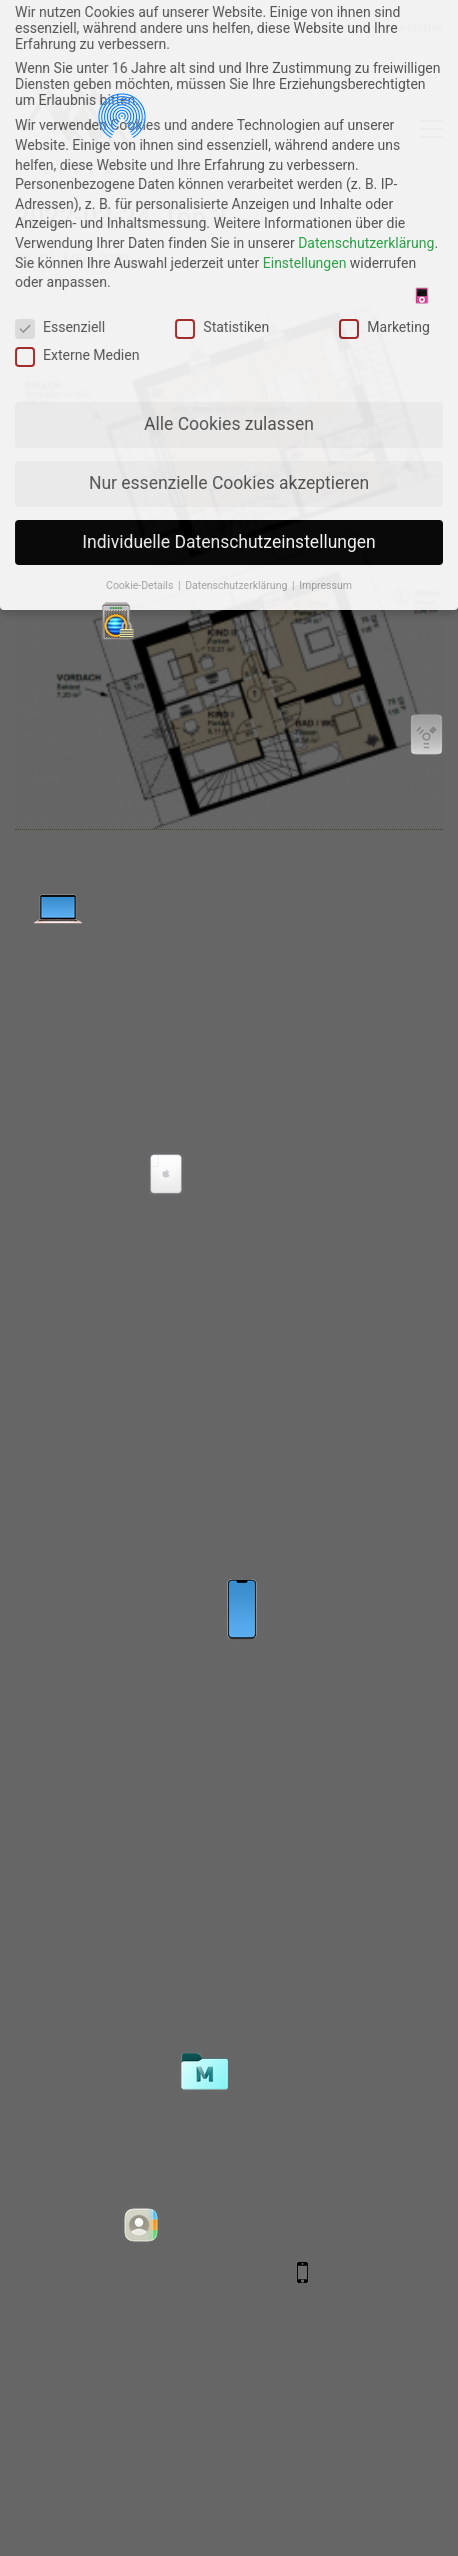 The width and height of the screenshot is (458, 2556). I want to click on open the contacts app, so click(141, 2225).